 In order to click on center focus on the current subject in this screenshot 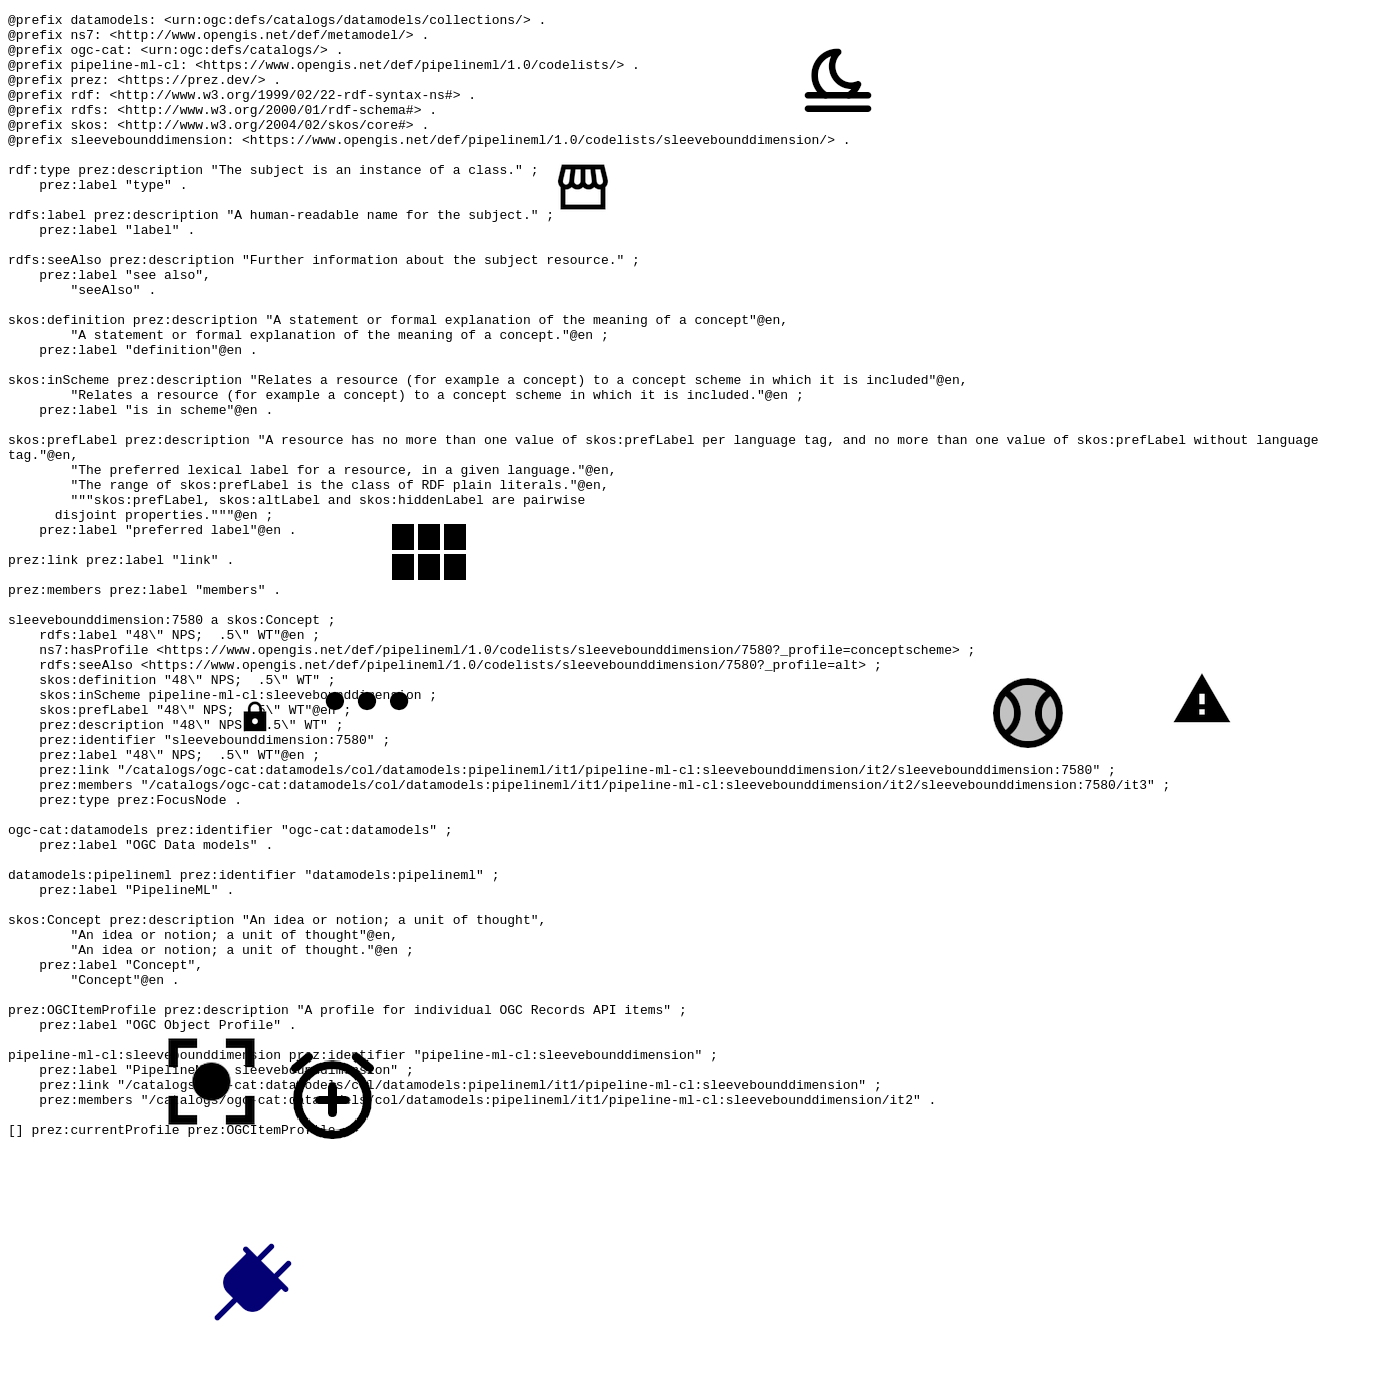, I will do `click(211, 1081)`.